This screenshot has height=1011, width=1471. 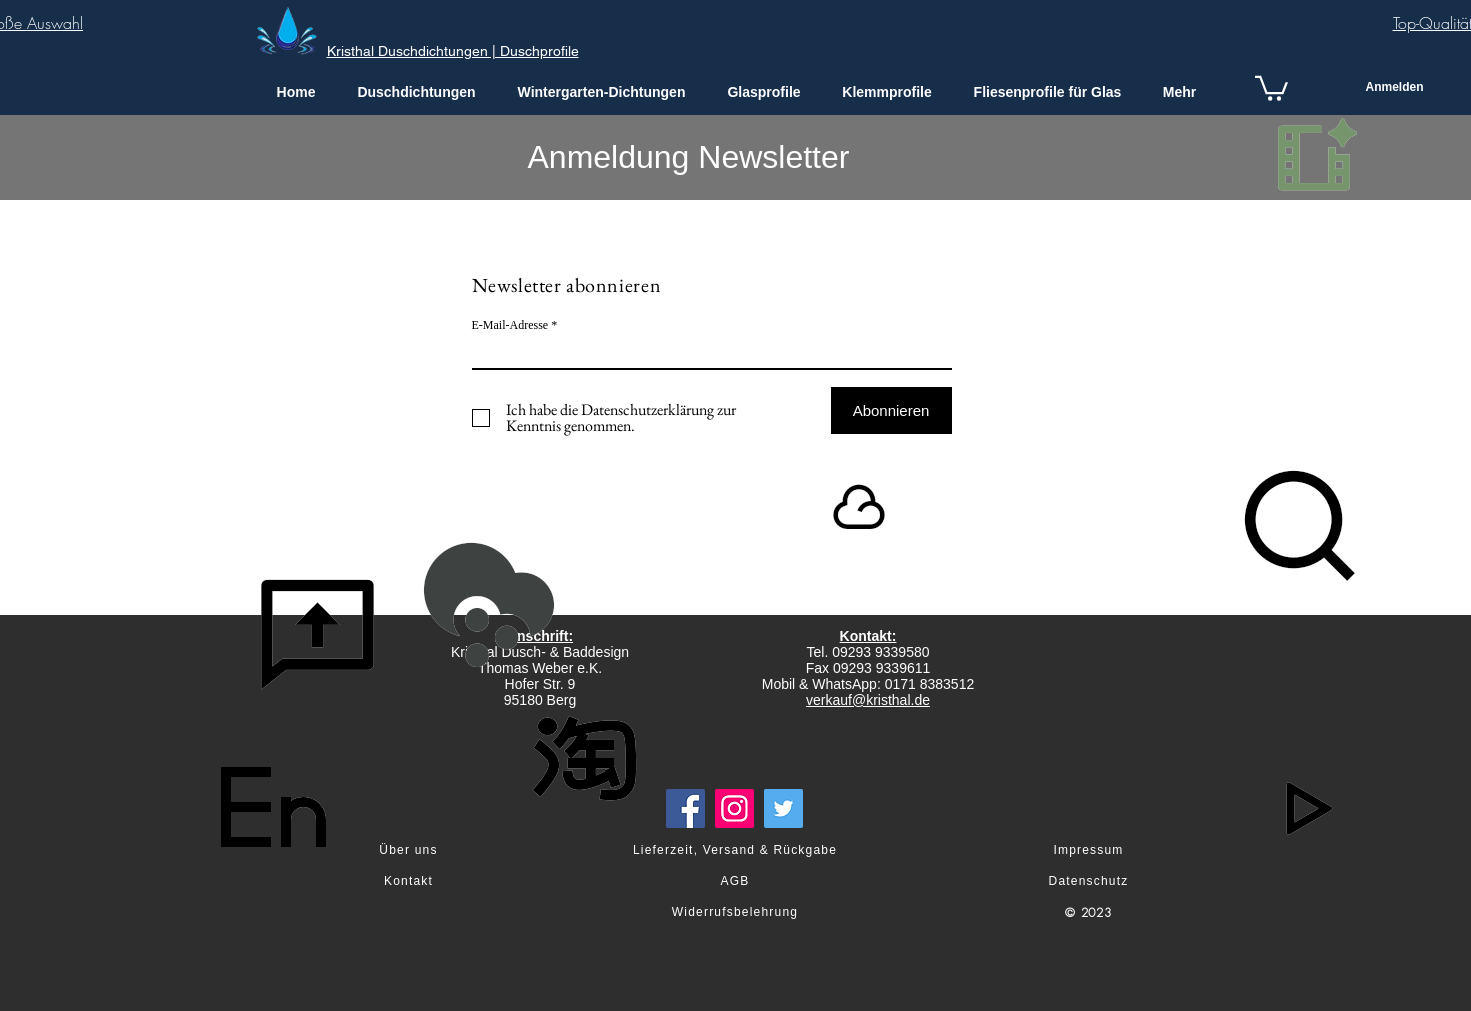 What do you see at coordinates (271, 807) in the screenshot?
I see `switch to english language input` at bounding box center [271, 807].